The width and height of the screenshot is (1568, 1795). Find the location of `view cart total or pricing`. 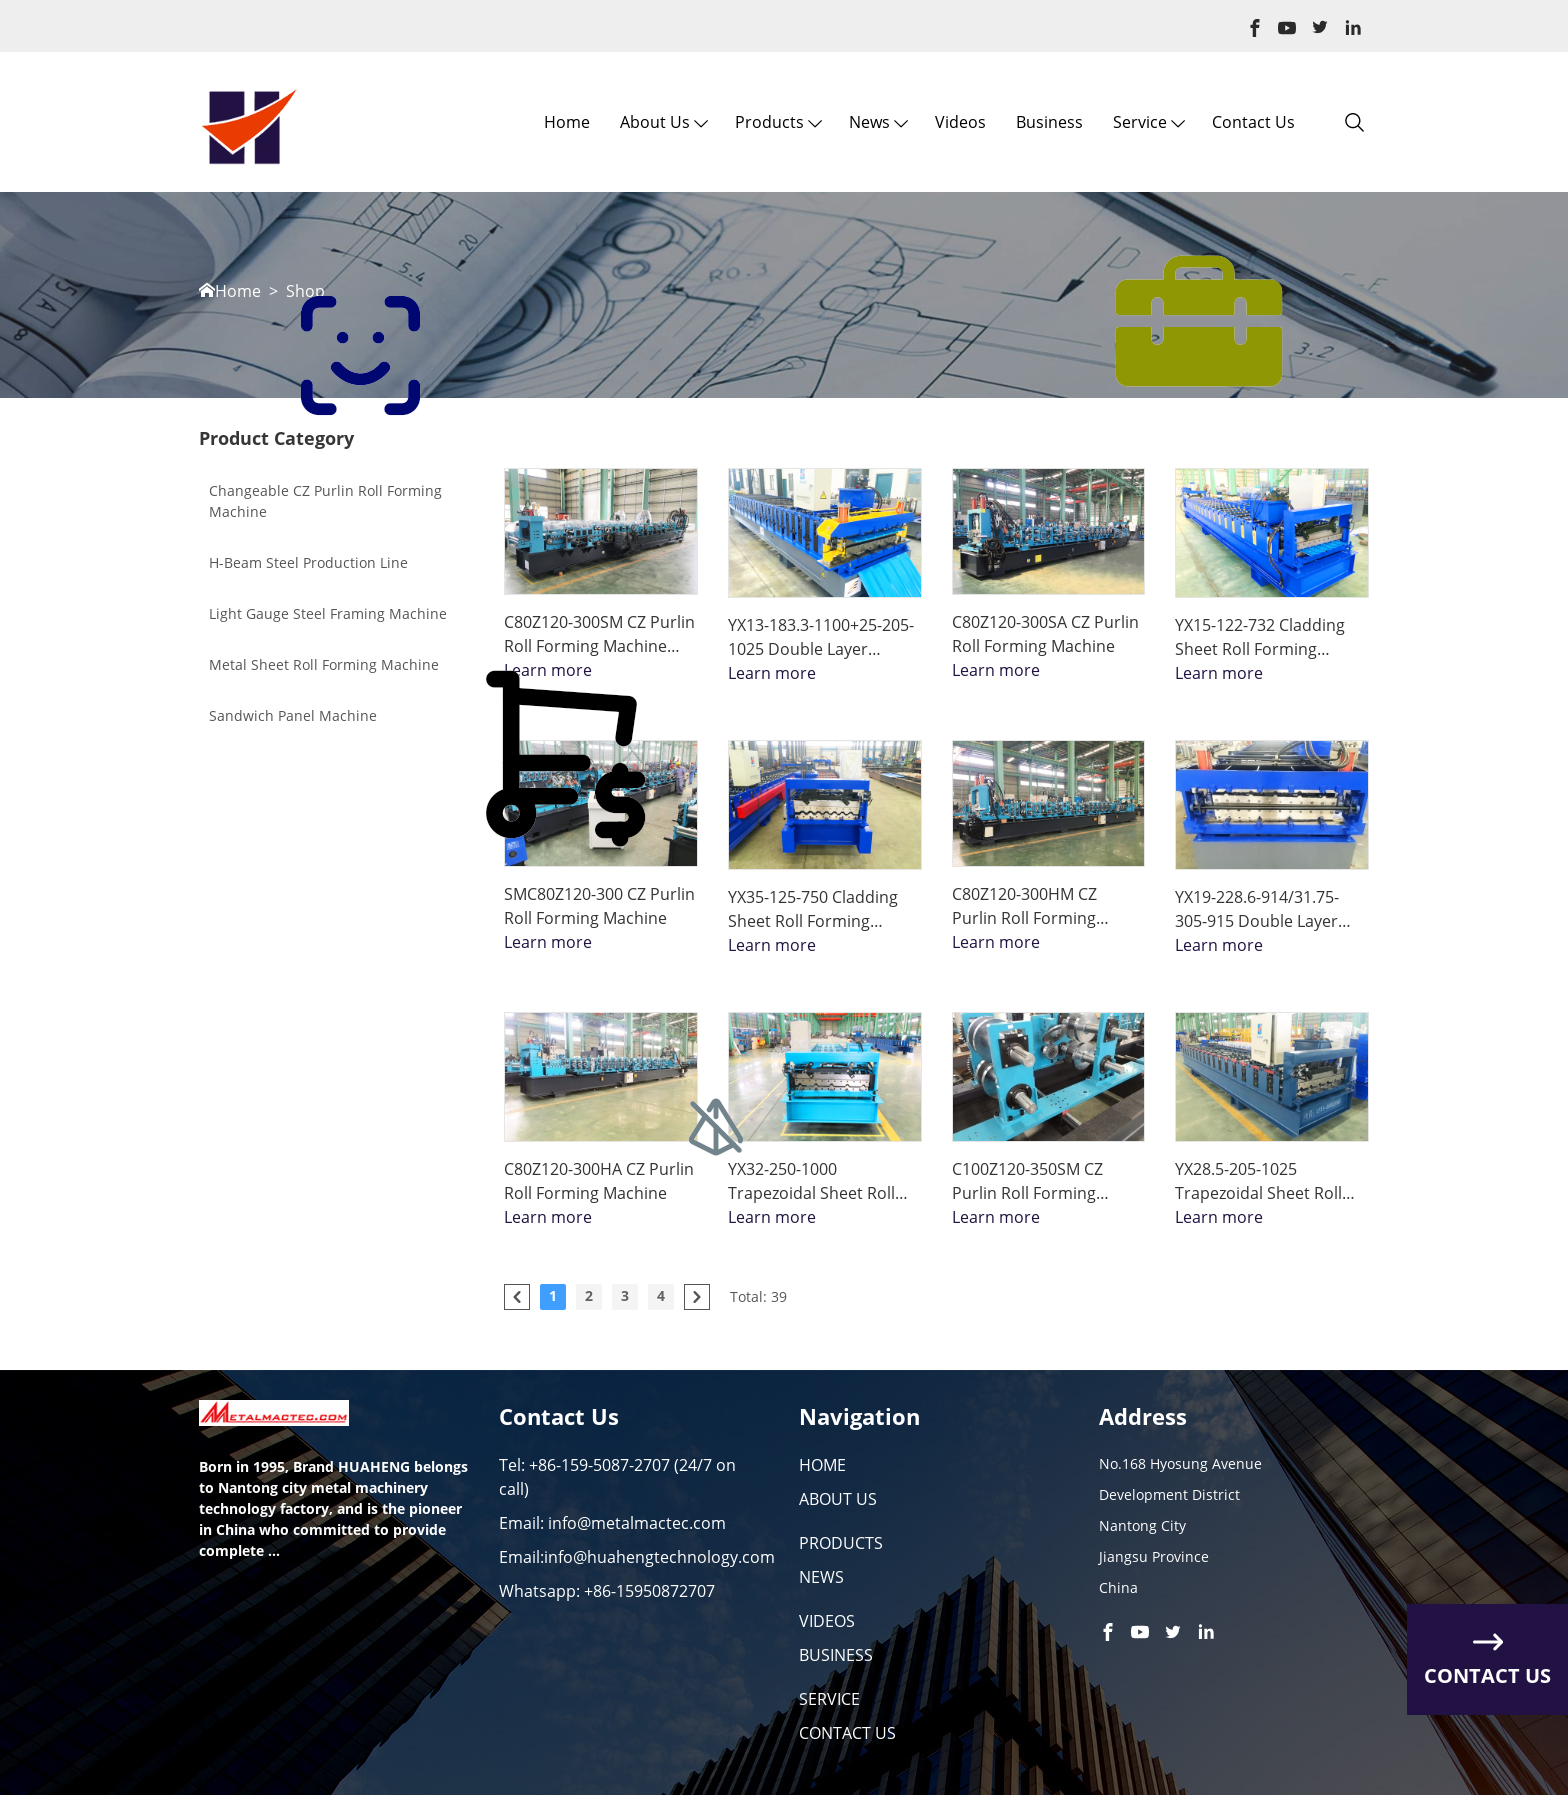

view cart total or pricing is located at coordinates (561, 754).